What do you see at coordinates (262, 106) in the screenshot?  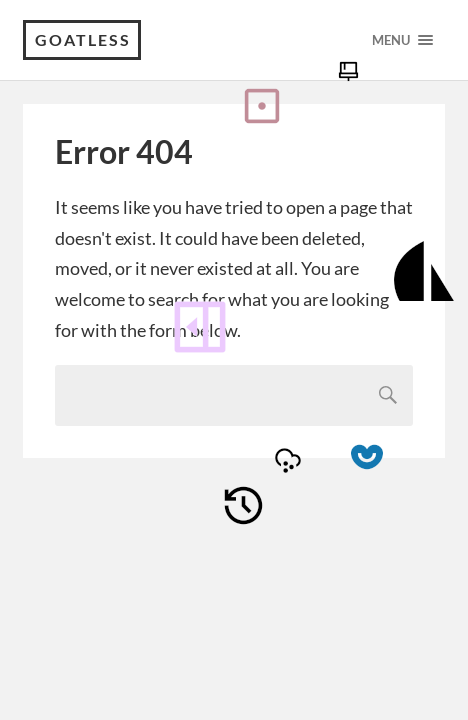 I see `roll the dice or generate a random result` at bounding box center [262, 106].